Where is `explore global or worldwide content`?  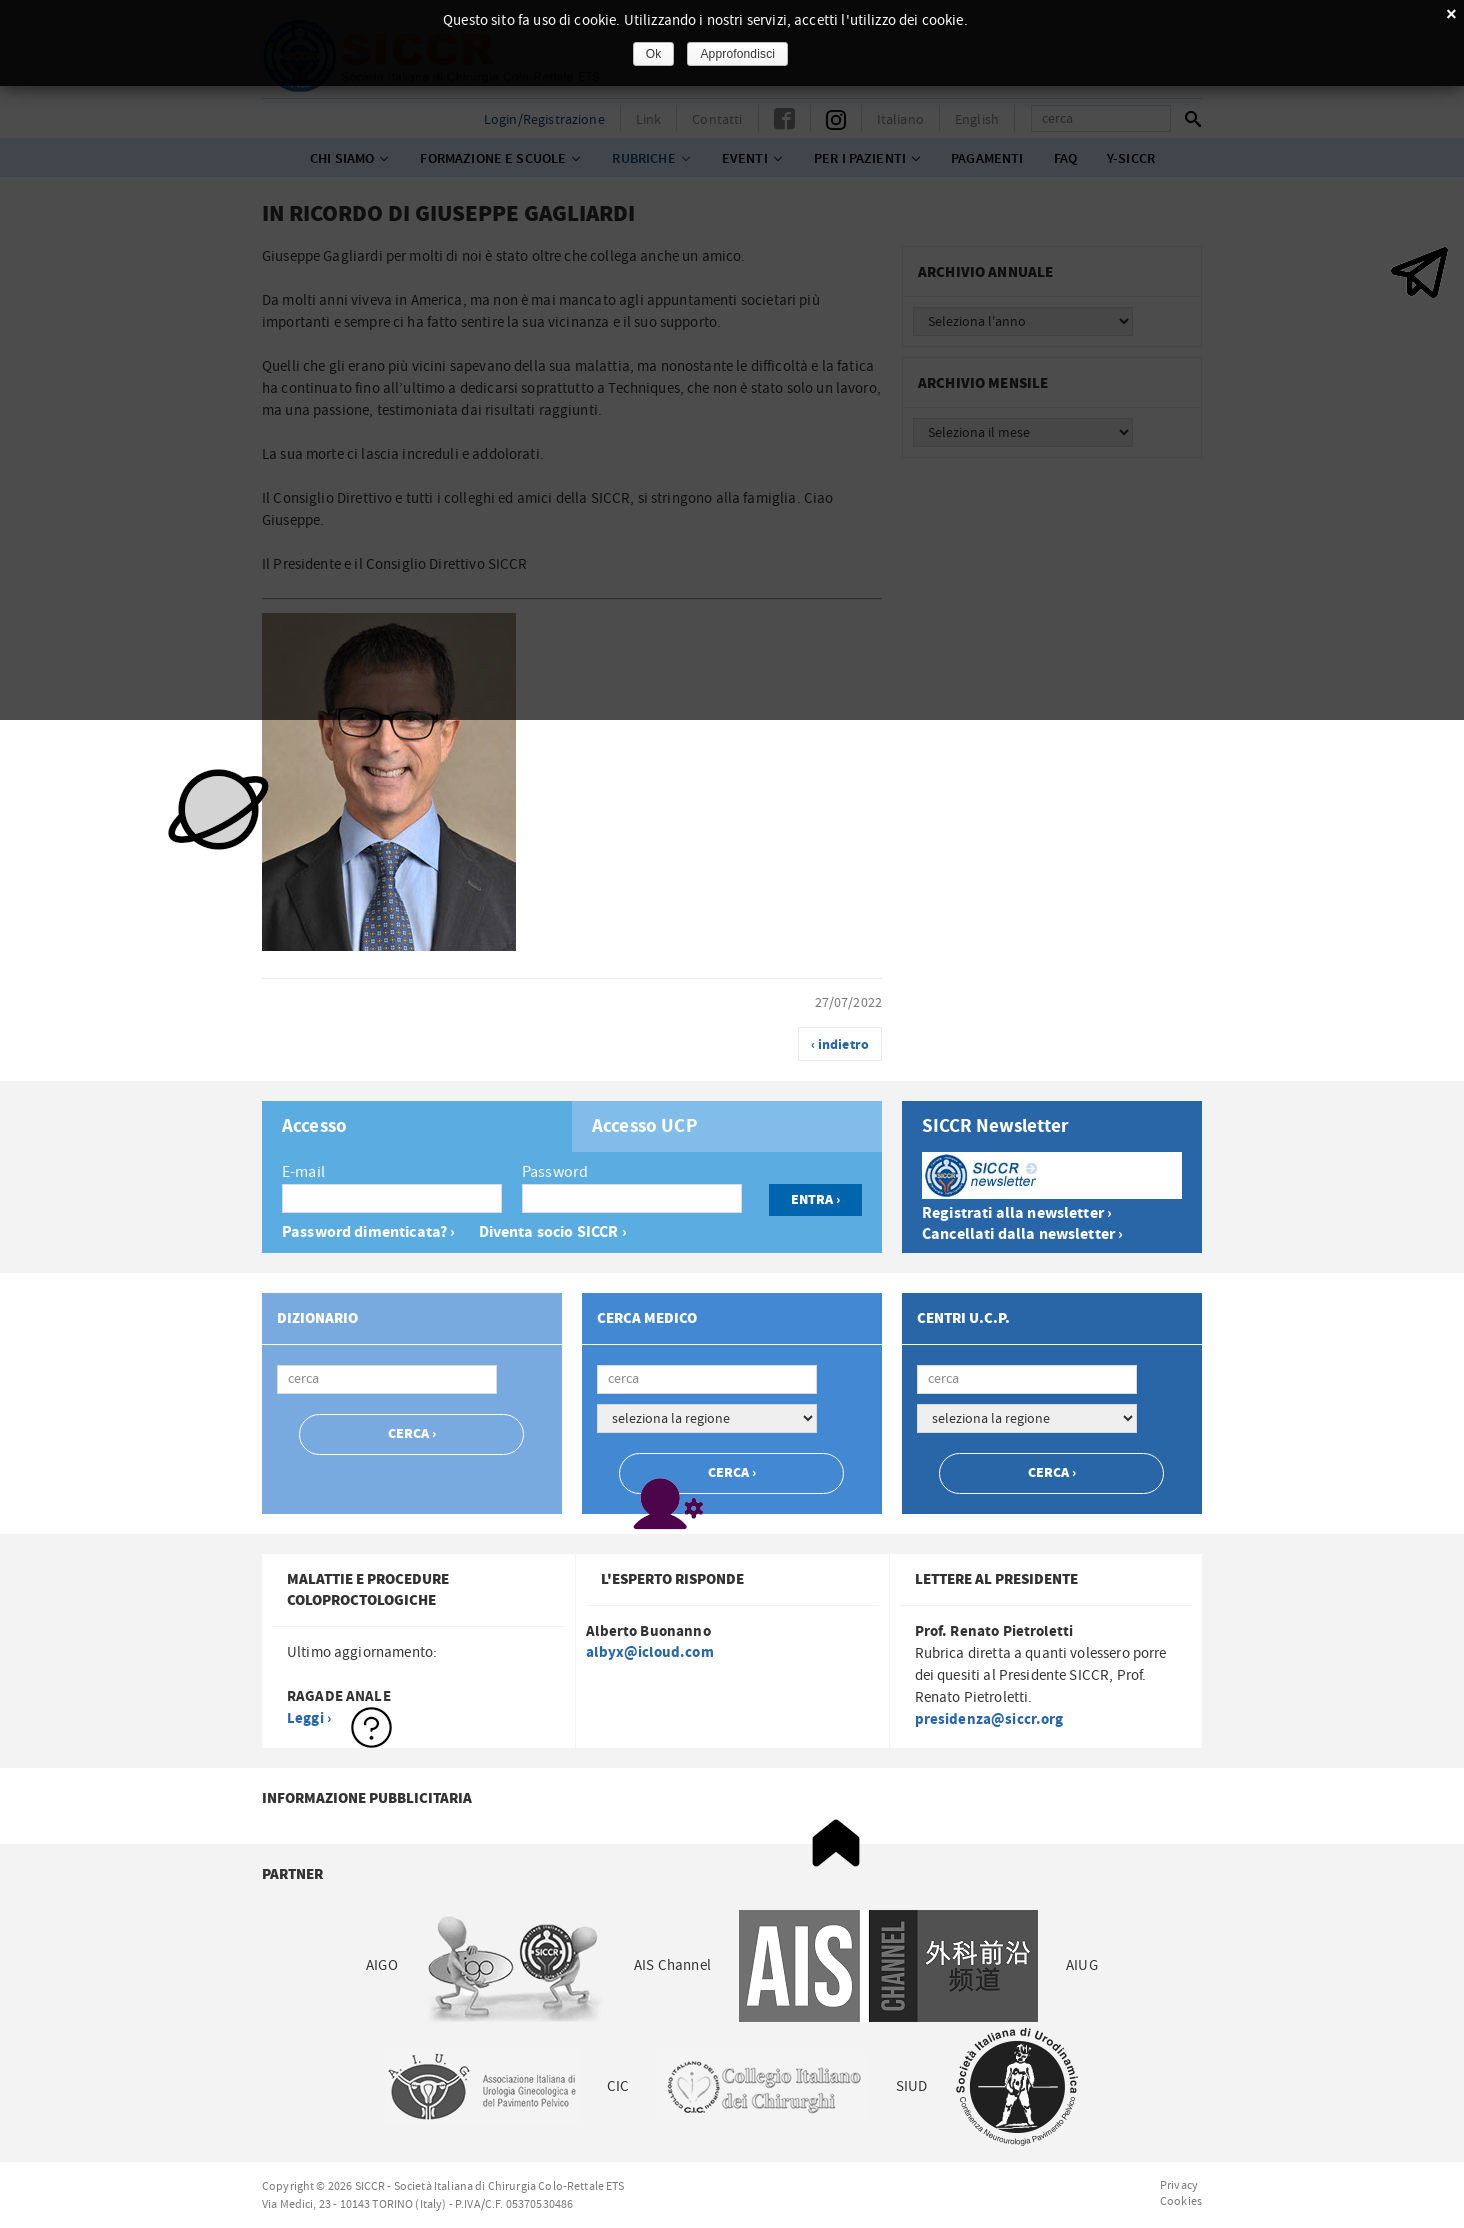
explore global or worldwide content is located at coordinates (218, 809).